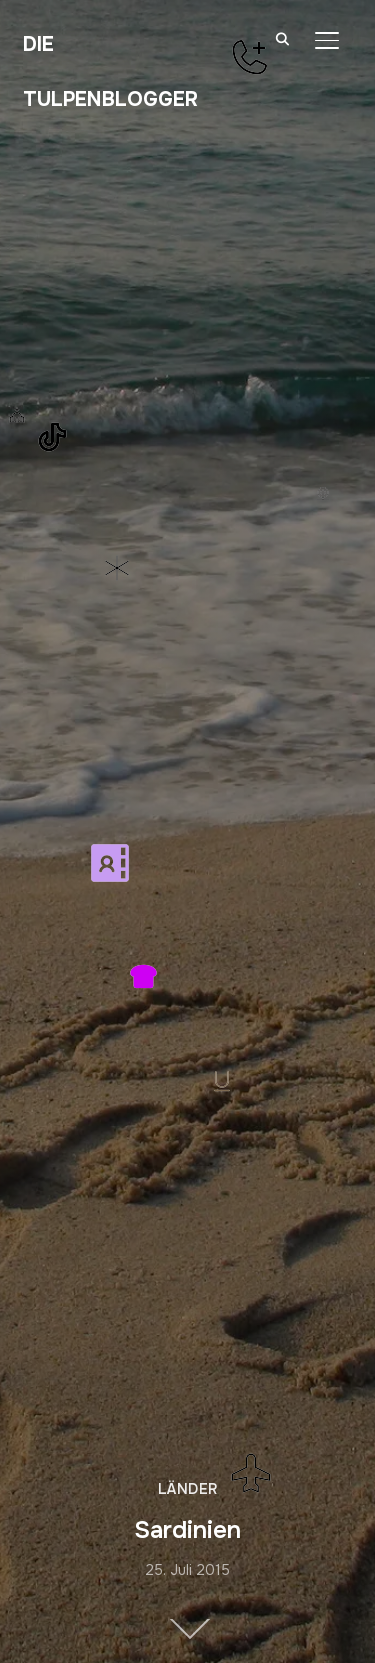 Image resolution: width=375 pixels, height=1663 pixels. Describe the element at coordinates (52, 437) in the screenshot. I see `open TikTok app` at that location.